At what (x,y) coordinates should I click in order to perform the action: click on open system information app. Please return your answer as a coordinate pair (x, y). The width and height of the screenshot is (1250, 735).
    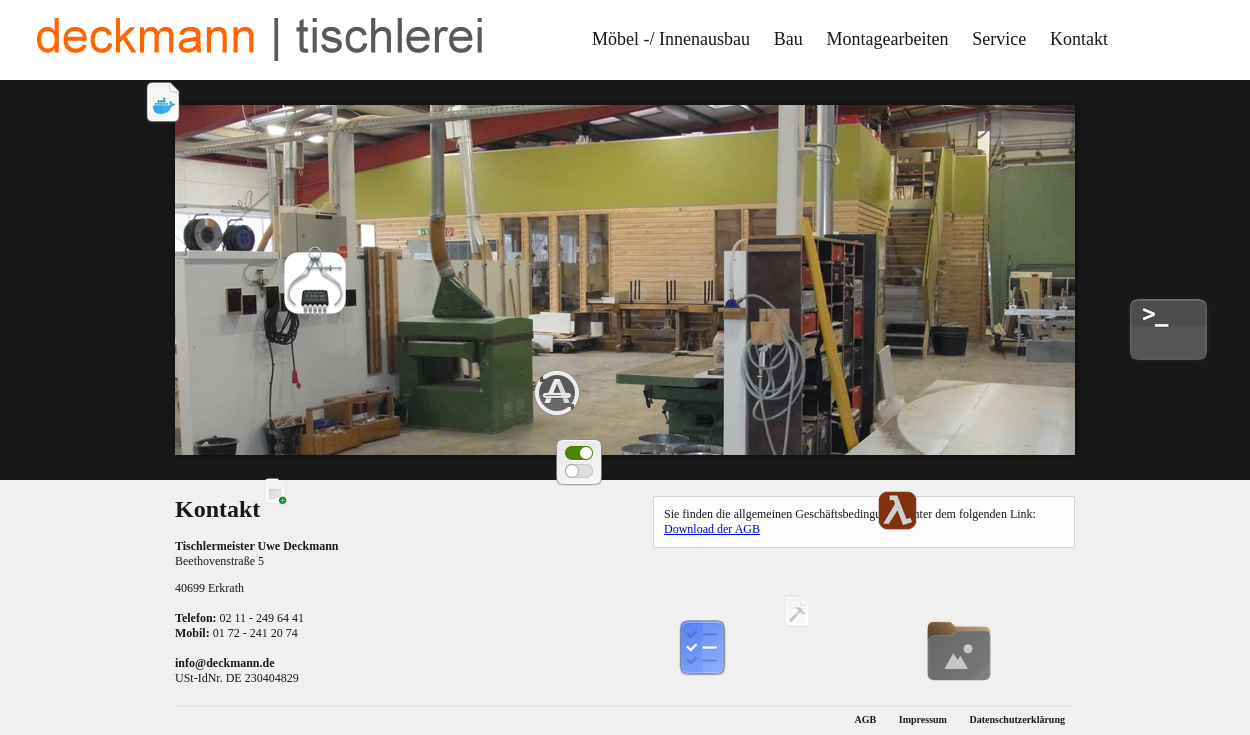
    Looking at the image, I should click on (315, 283).